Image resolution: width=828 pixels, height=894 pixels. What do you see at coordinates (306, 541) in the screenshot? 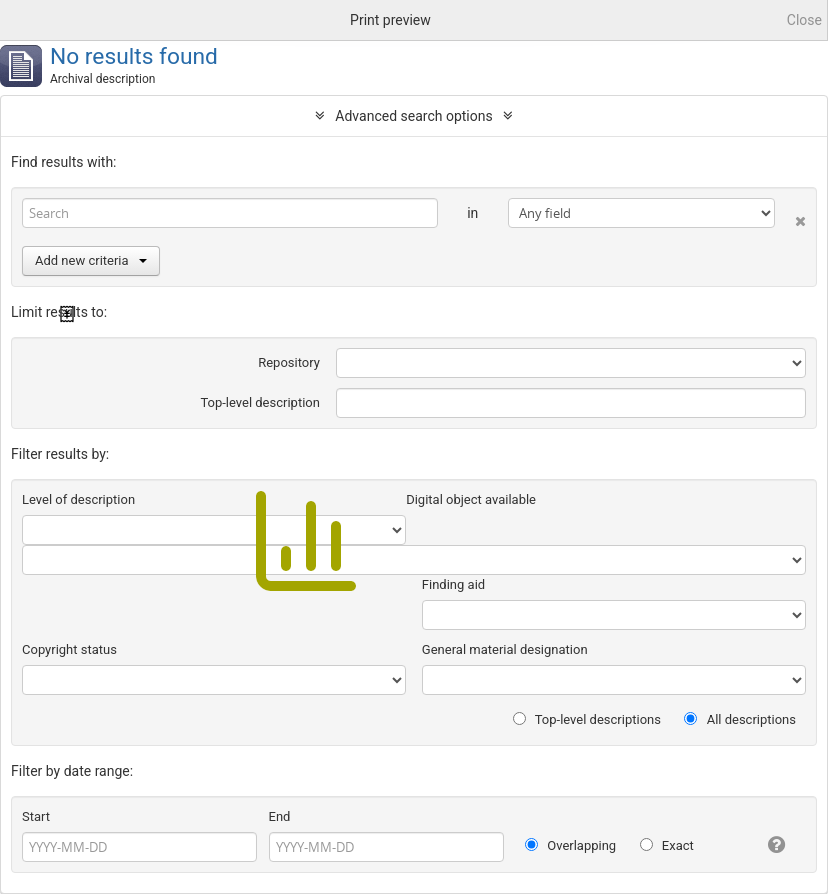
I see `view analytics or statistics` at bounding box center [306, 541].